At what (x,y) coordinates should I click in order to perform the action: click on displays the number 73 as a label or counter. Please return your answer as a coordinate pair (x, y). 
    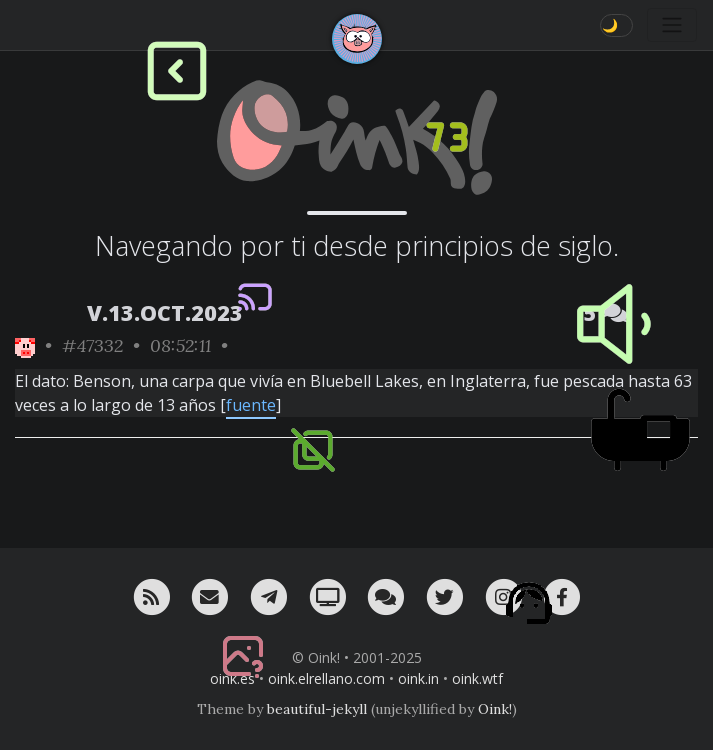
    Looking at the image, I should click on (447, 137).